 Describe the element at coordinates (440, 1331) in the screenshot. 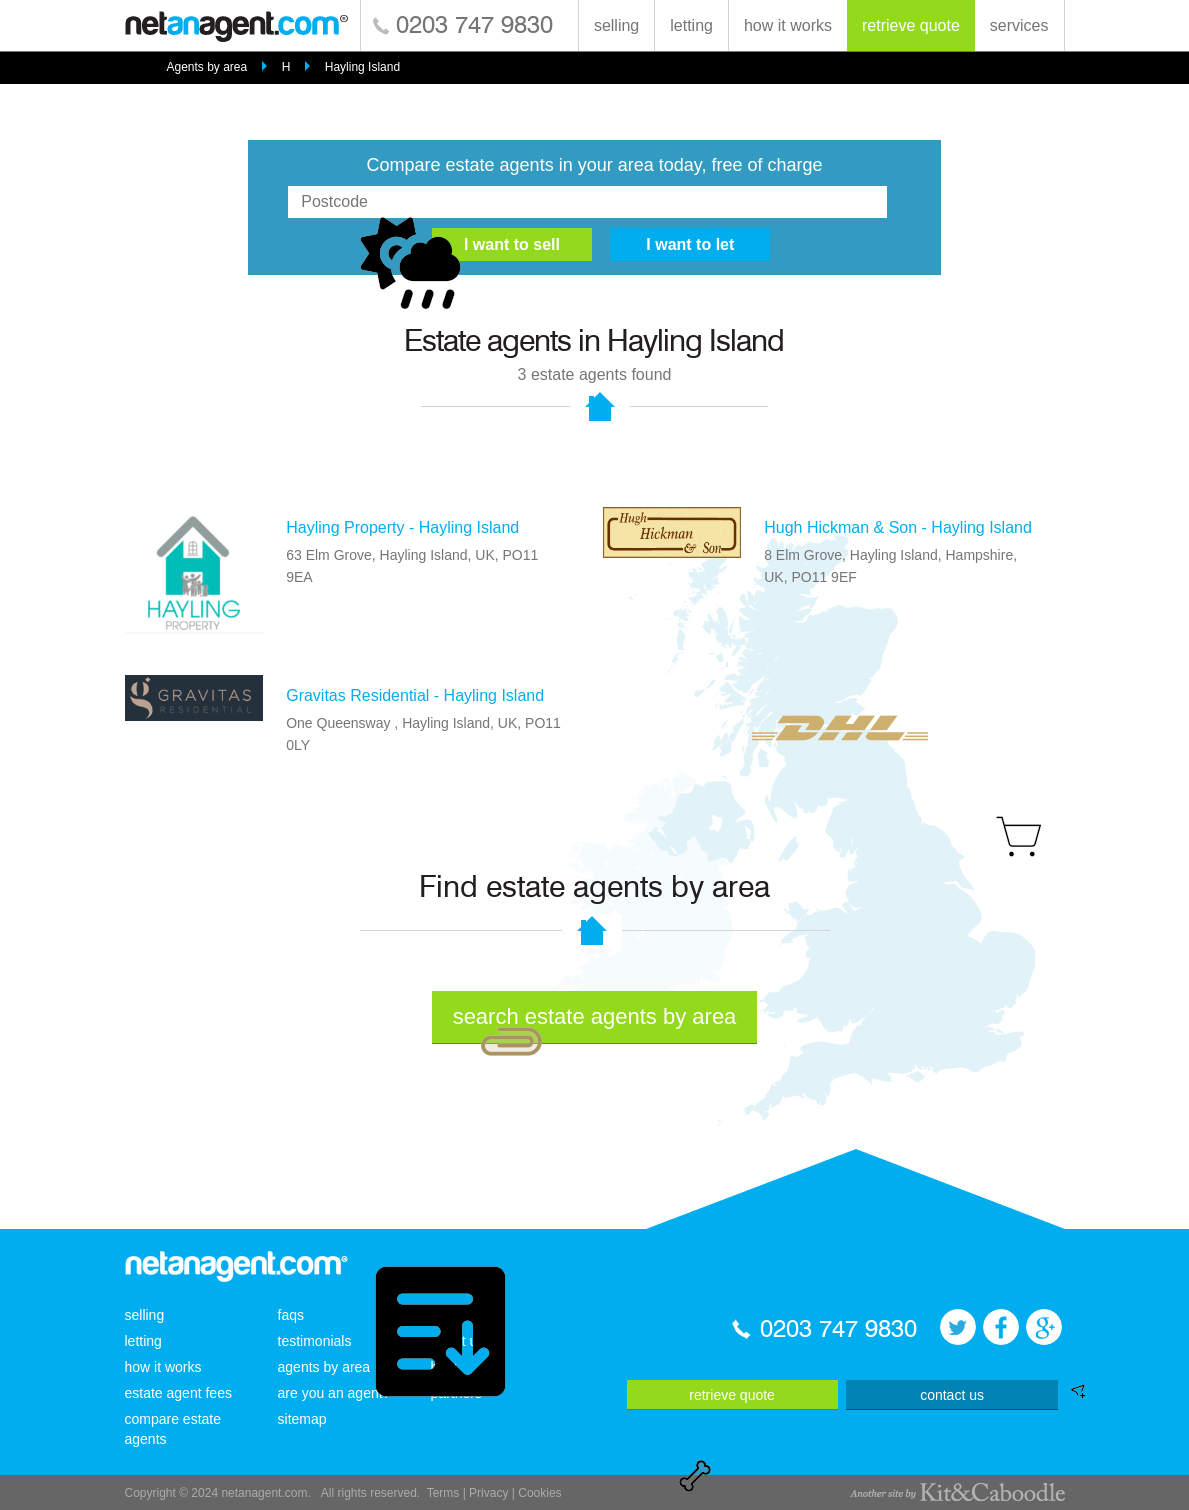

I see `sort items in ascending order` at that location.